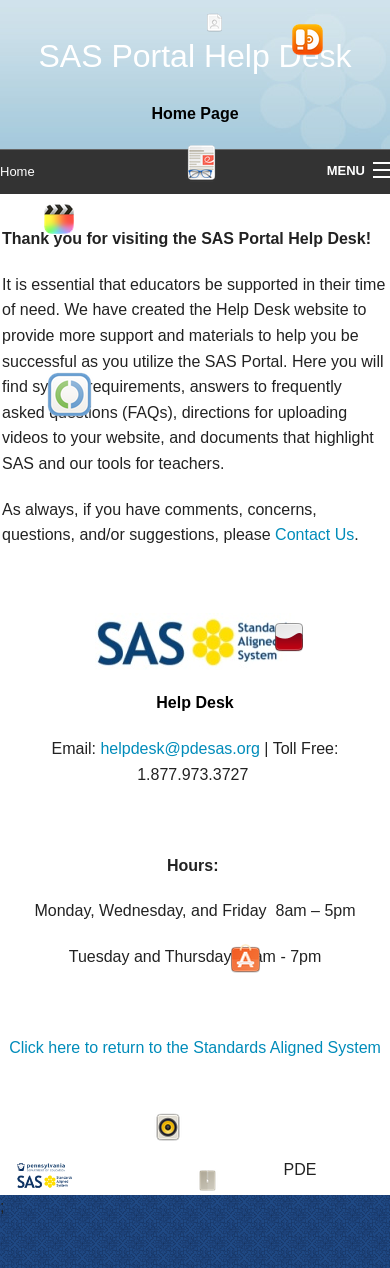 The width and height of the screenshot is (390, 1268). I want to click on open impression, a disk image writing utility, so click(307, 39).